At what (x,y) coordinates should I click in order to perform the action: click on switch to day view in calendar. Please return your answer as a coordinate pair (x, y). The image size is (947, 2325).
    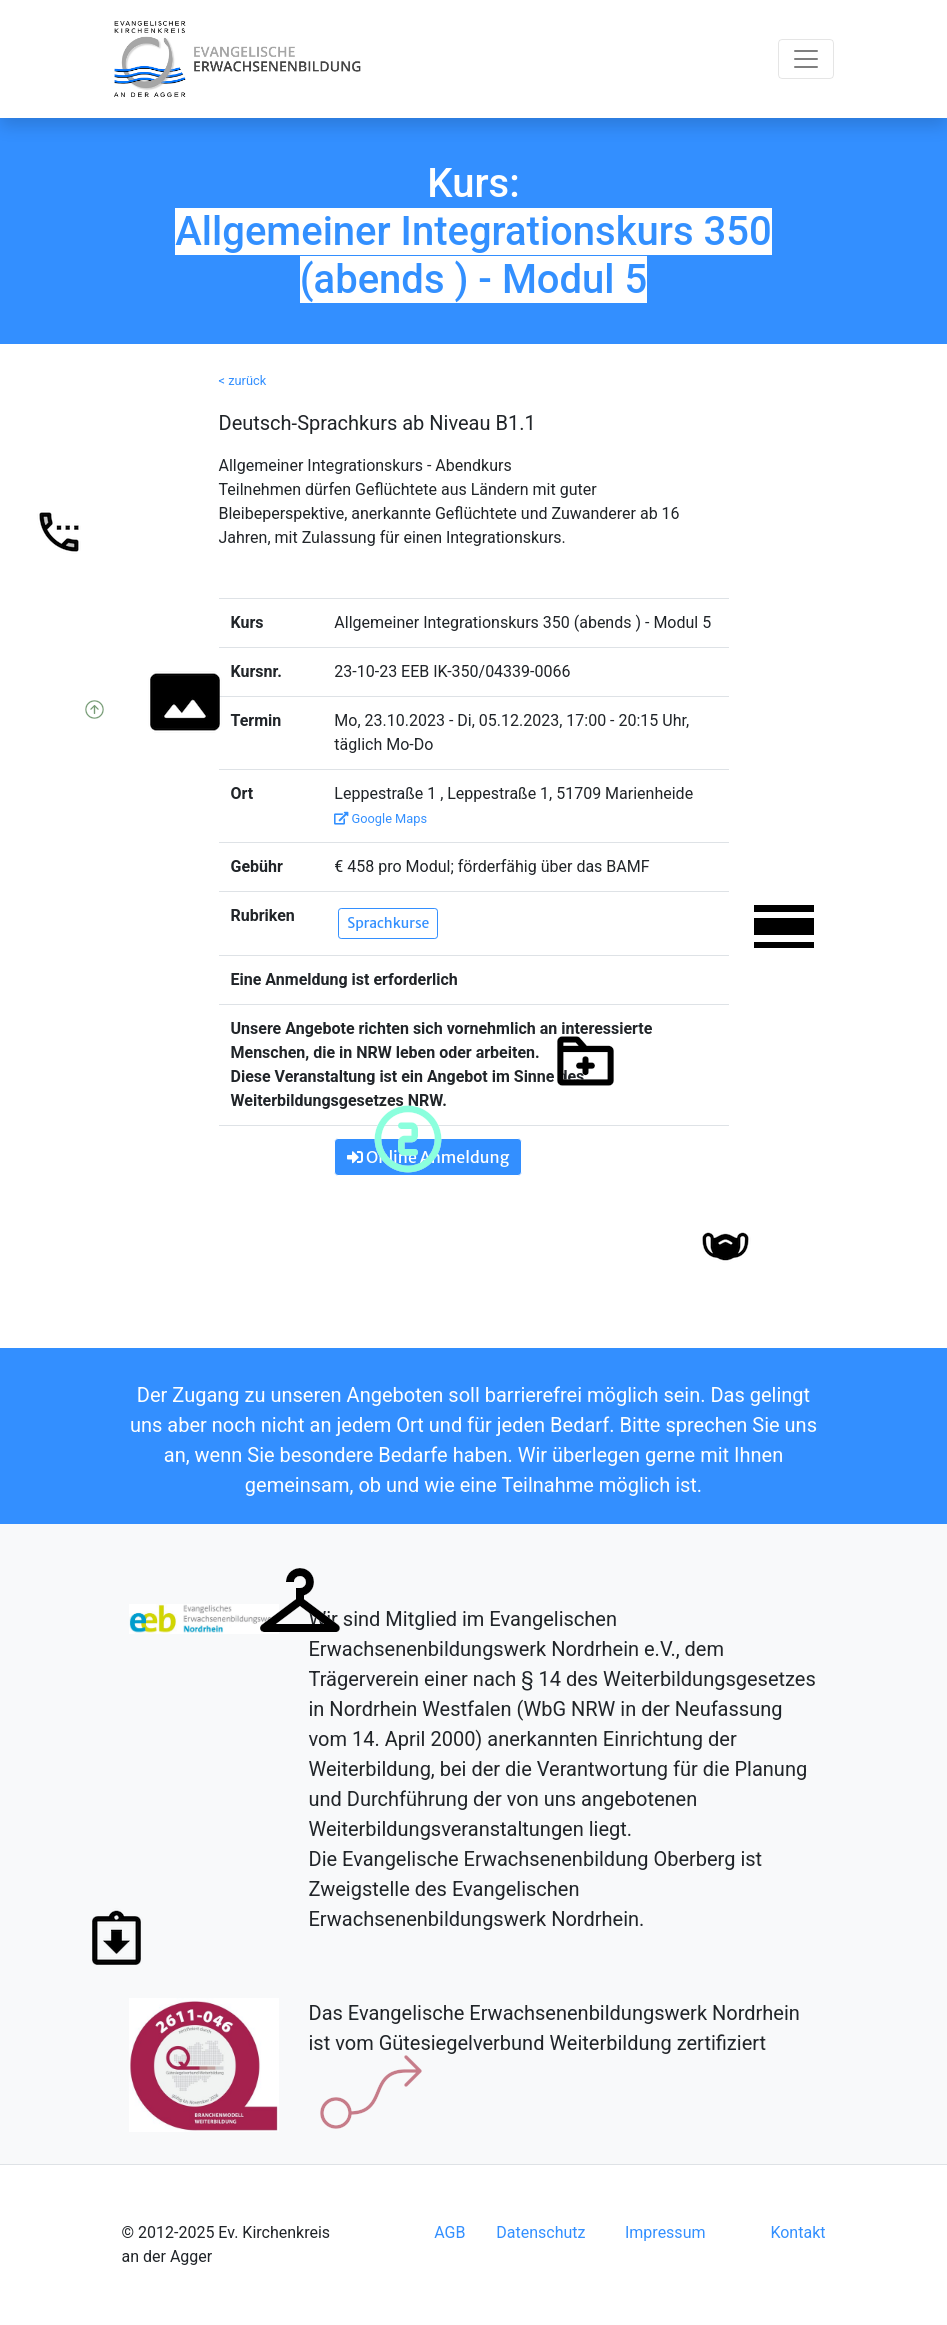
    Looking at the image, I should click on (784, 925).